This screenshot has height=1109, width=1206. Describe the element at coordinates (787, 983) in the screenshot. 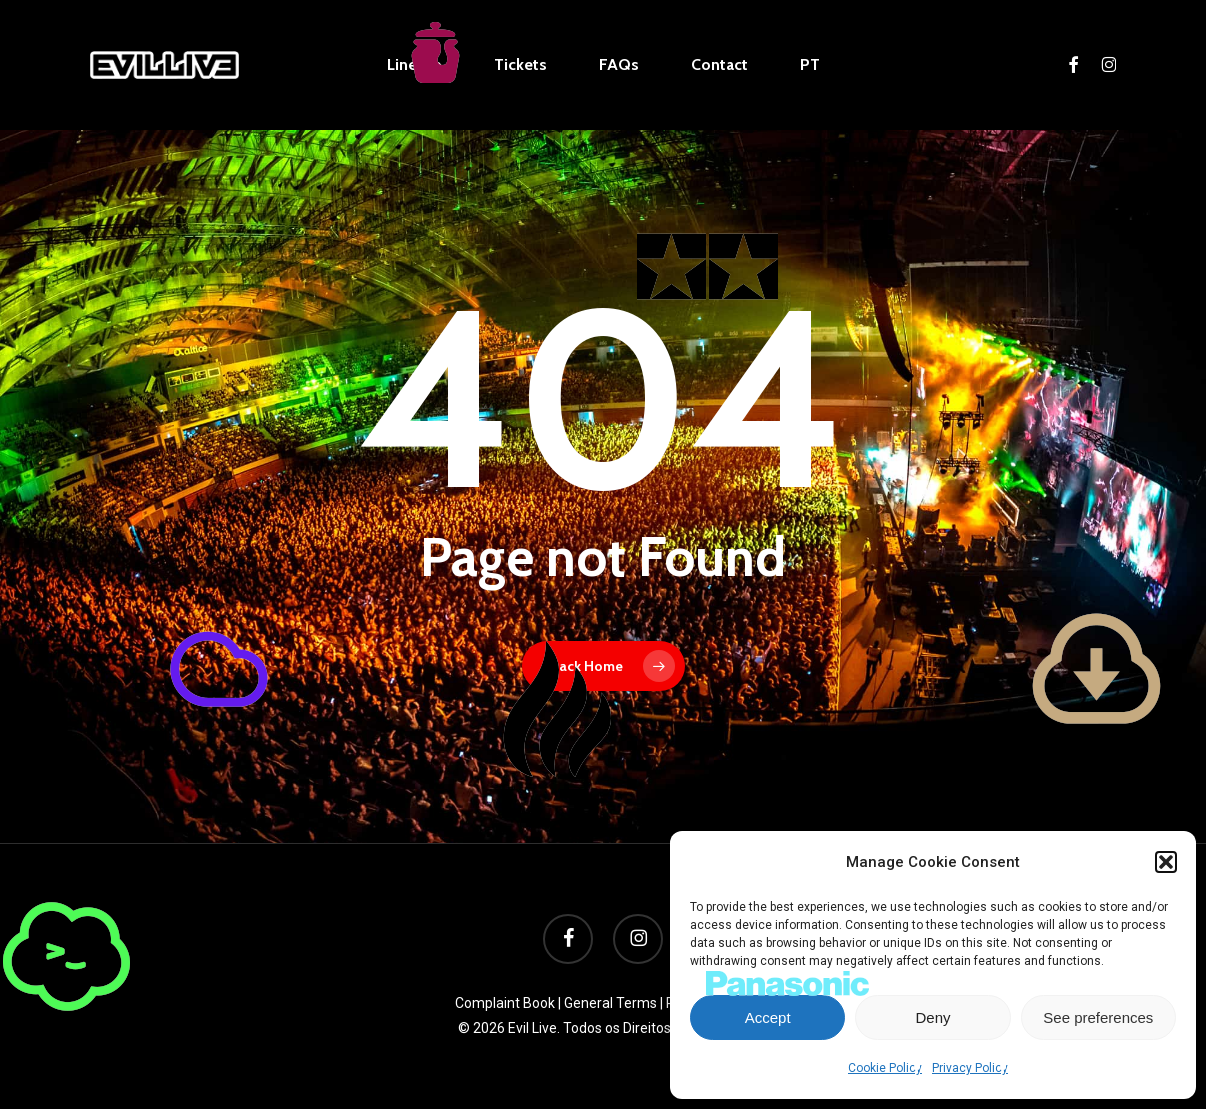

I see `panasonic brand logo` at that location.